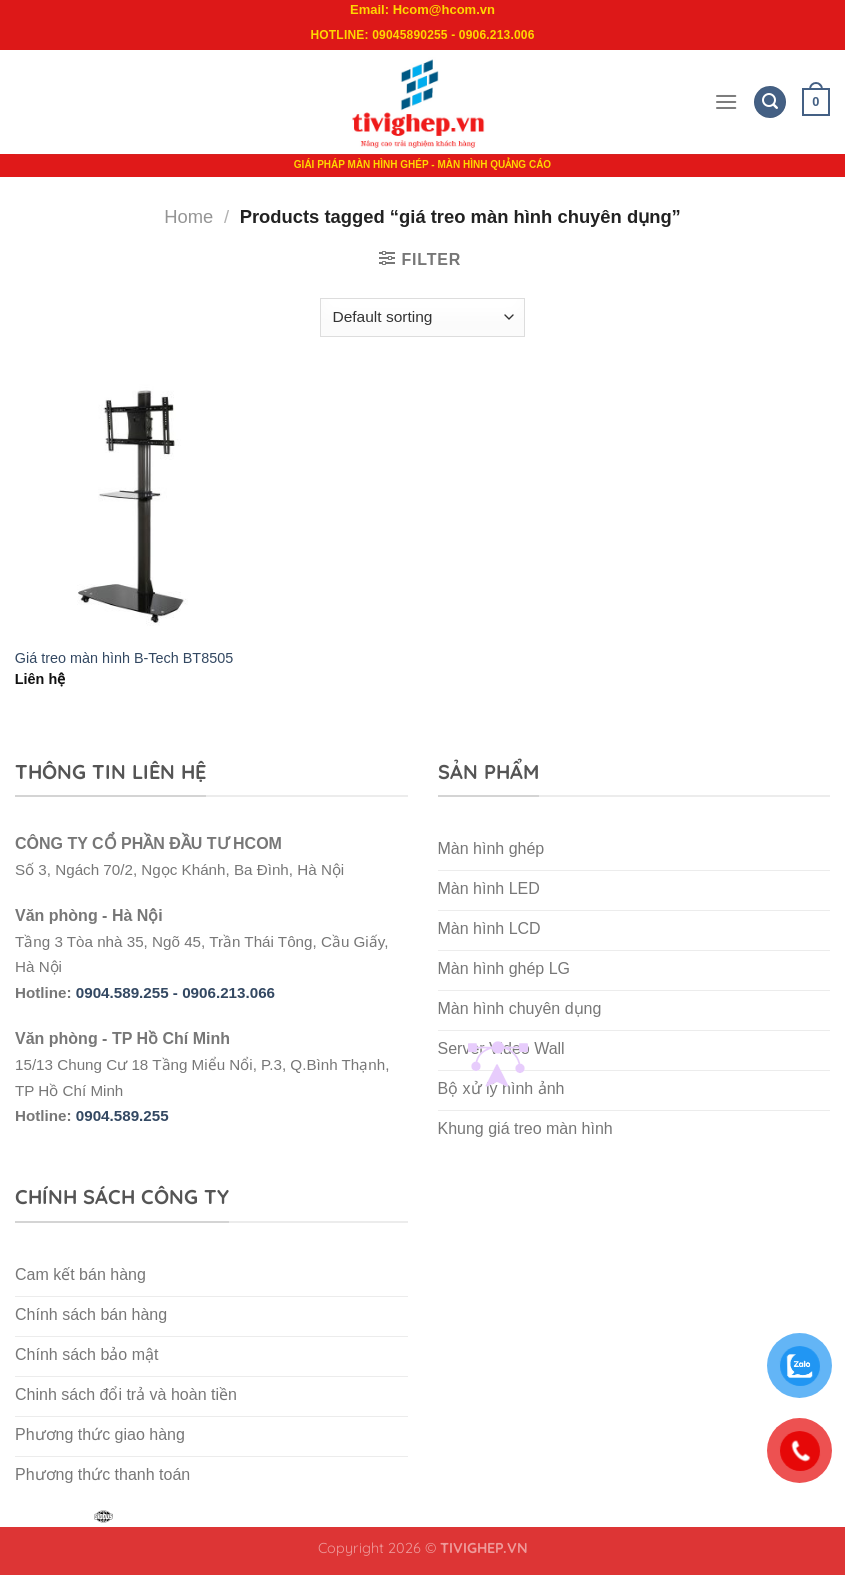  I want to click on globus brand logo, so click(103, 1516).